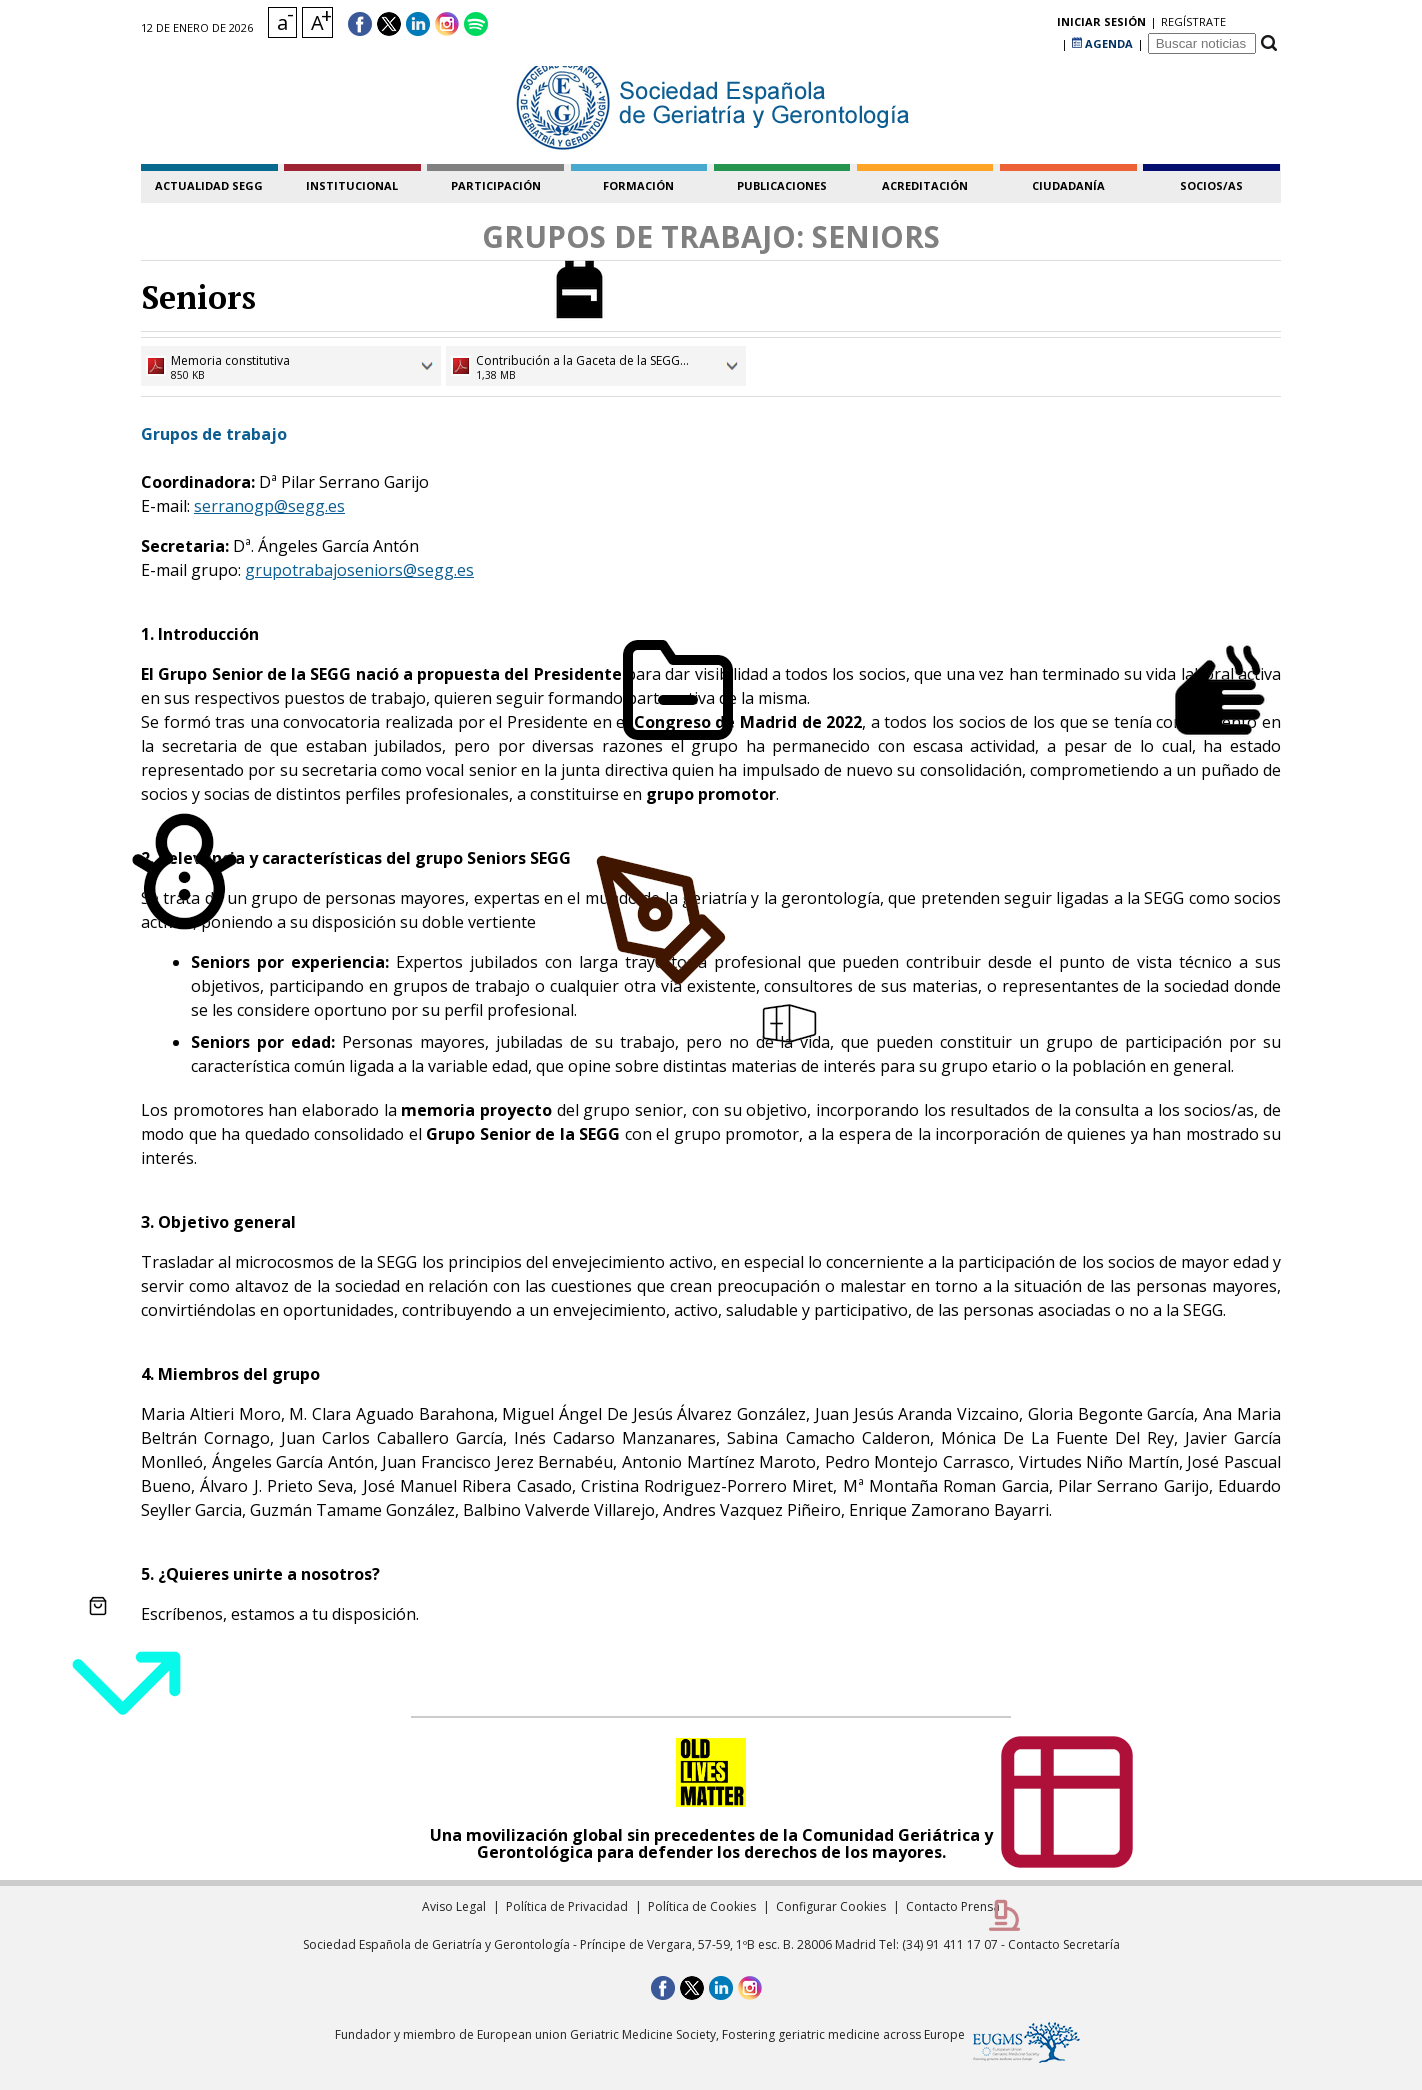  Describe the element at coordinates (1222, 688) in the screenshot. I see `activate hand dryer` at that location.